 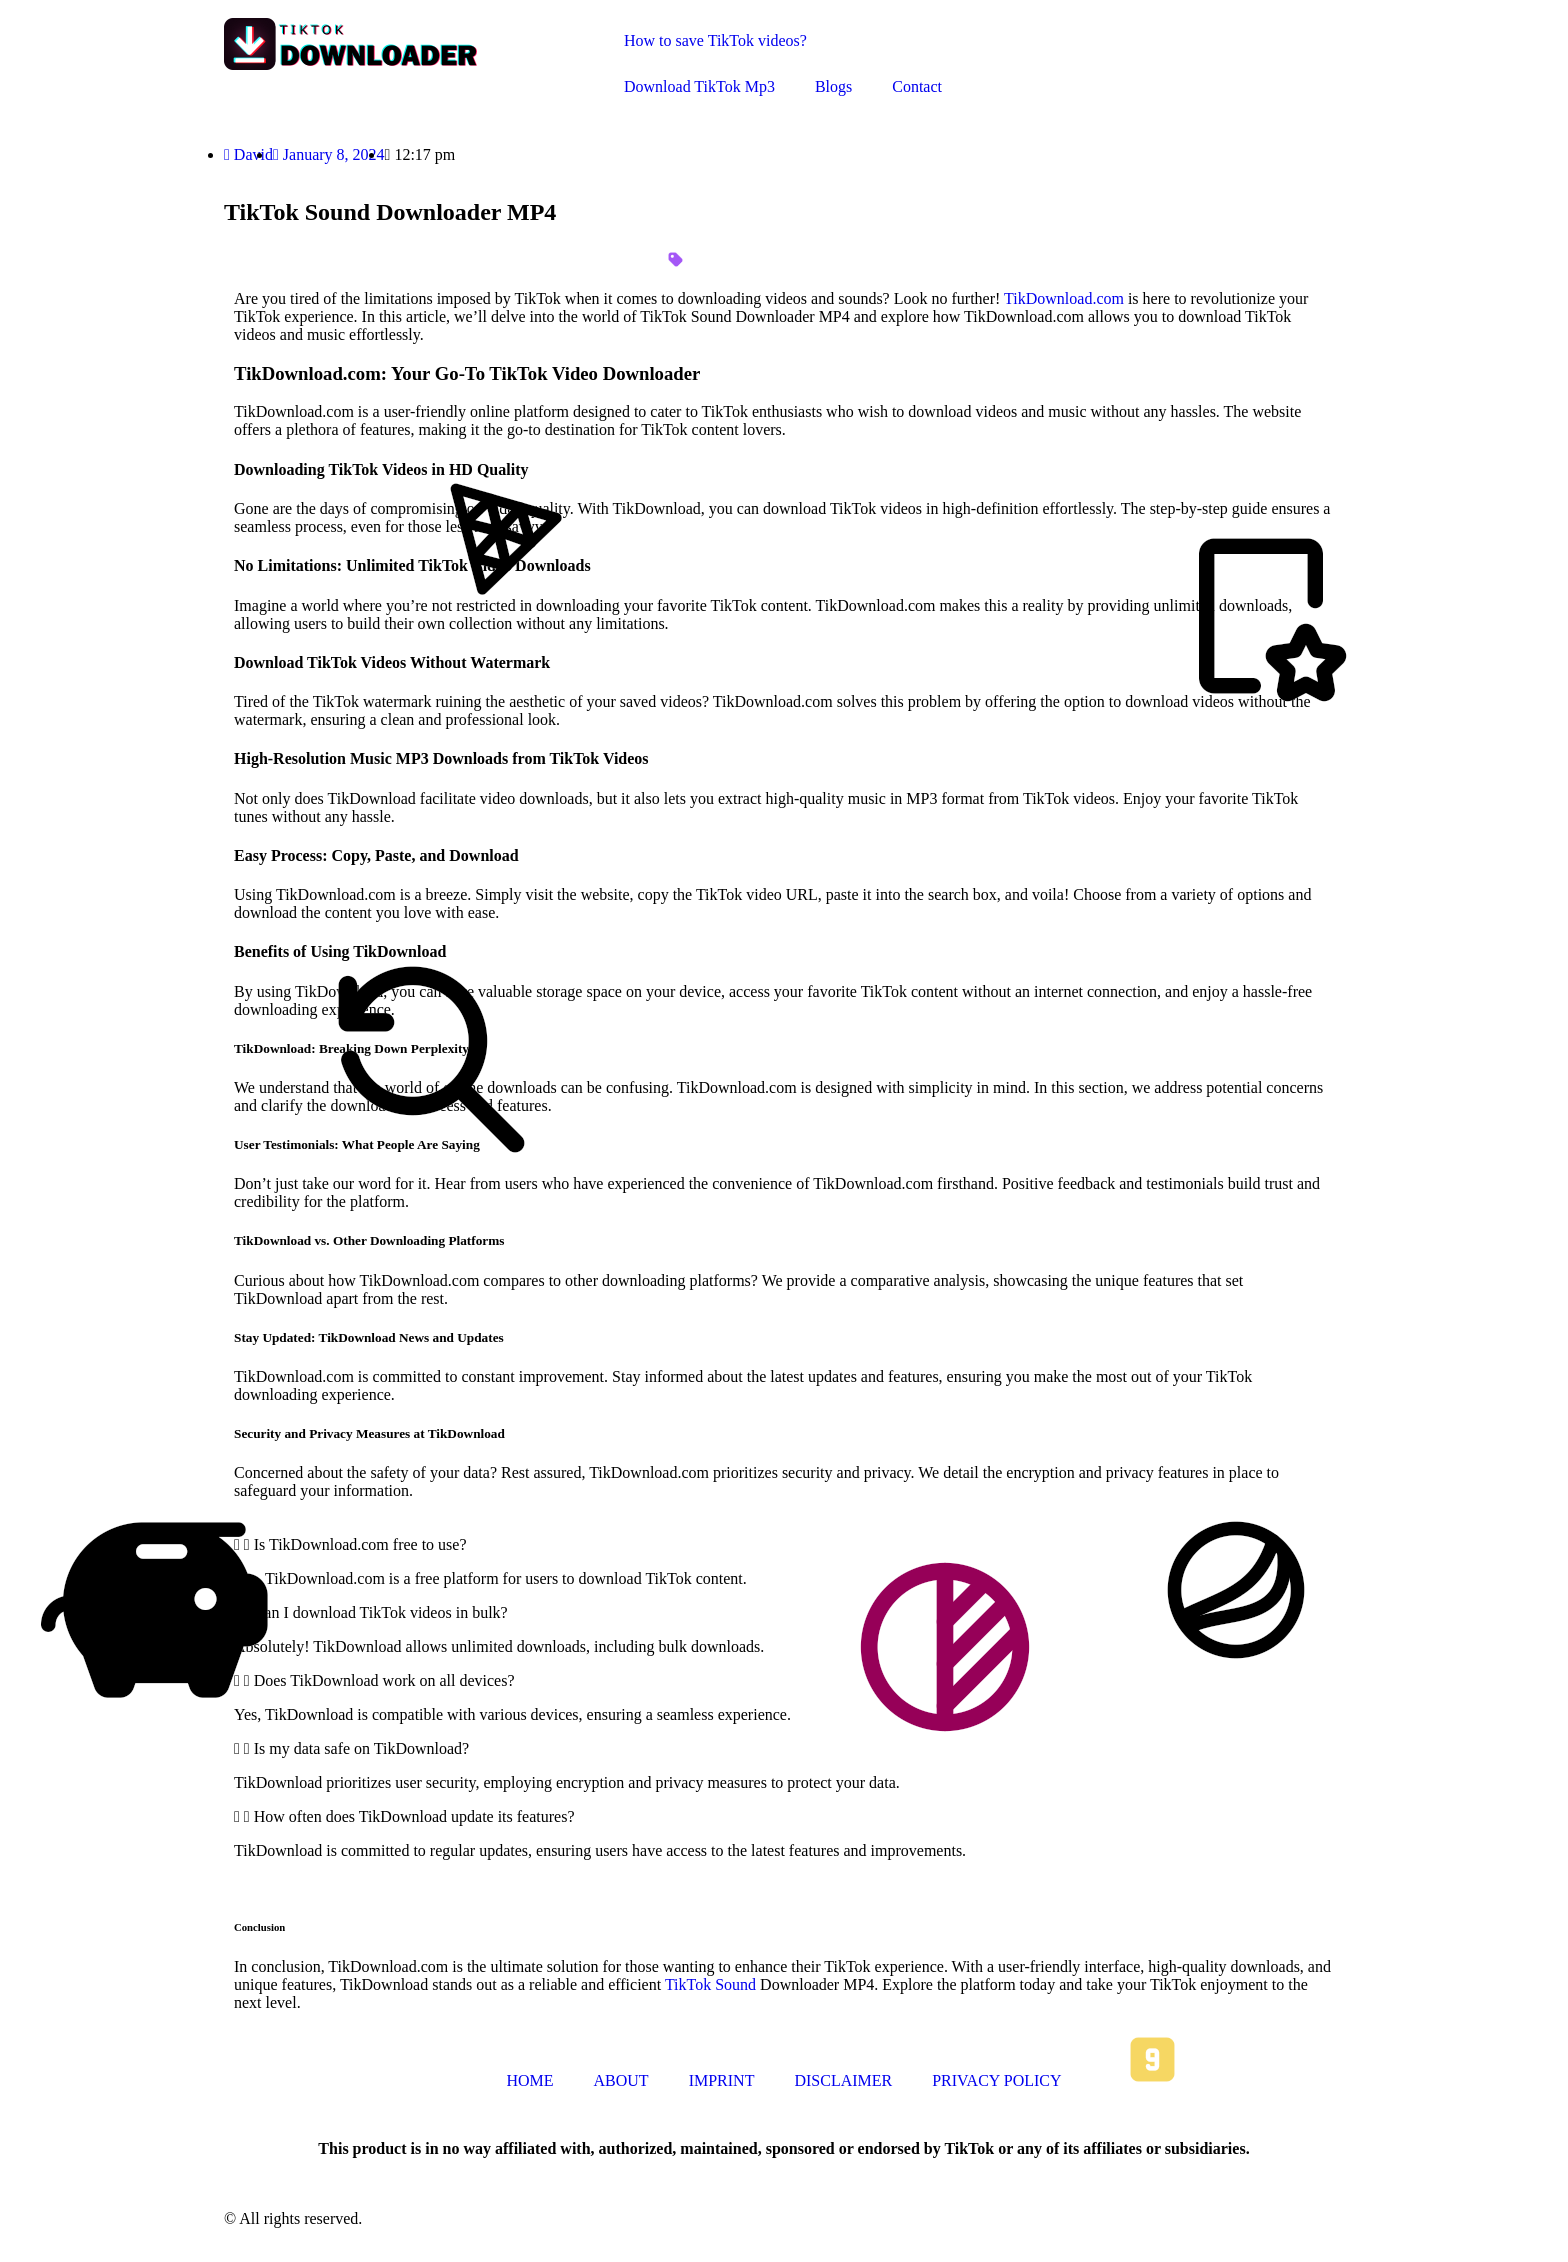 I want to click on mark tablet as favorite device, so click(x=1261, y=616).